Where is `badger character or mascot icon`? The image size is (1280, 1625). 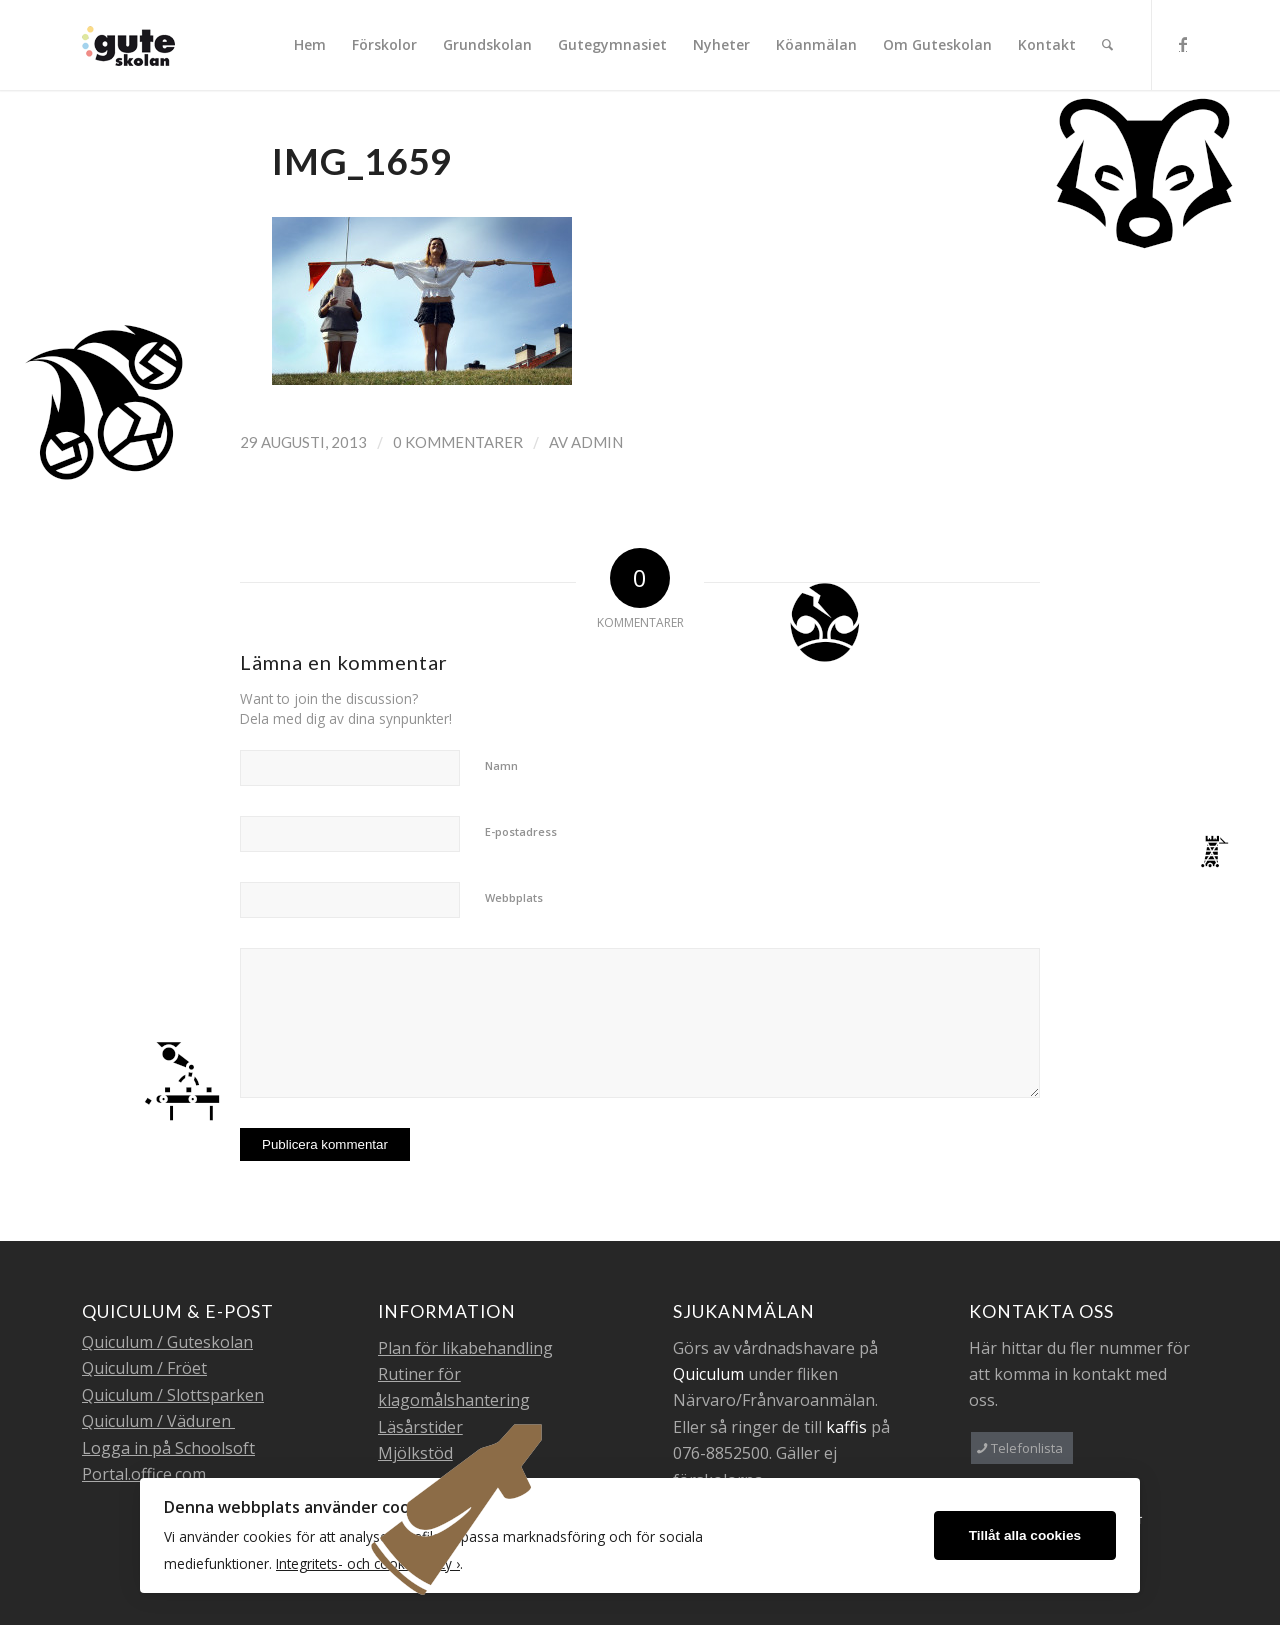 badger character or mascot icon is located at coordinates (1144, 169).